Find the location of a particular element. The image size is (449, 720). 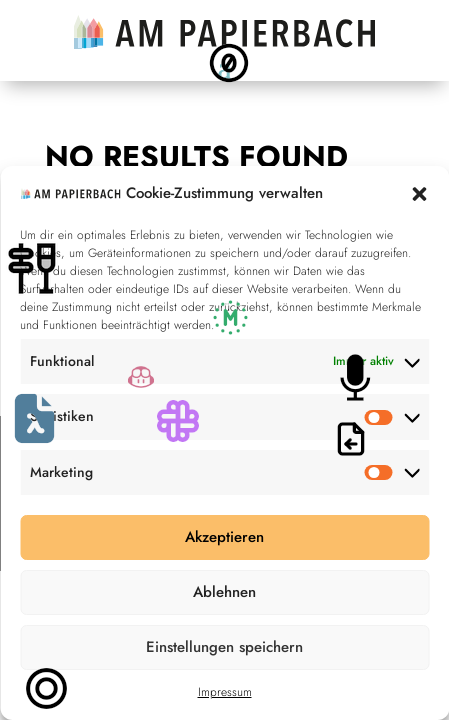

indicates a pending or loading state for a menu item is located at coordinates (230, 317).